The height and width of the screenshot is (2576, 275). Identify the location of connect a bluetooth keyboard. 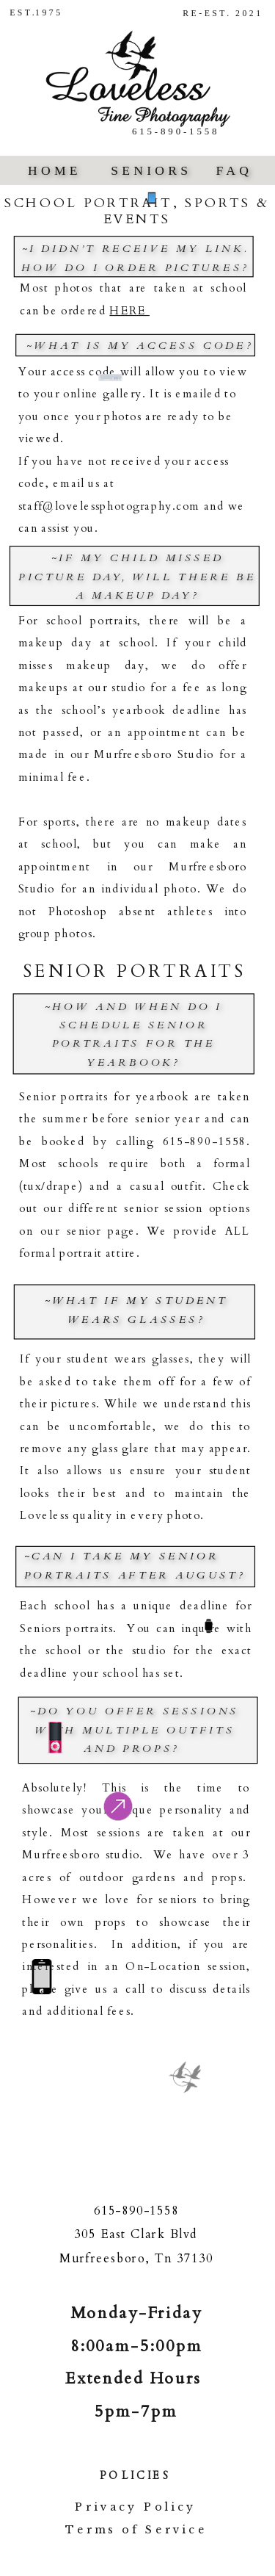
(110, 377).